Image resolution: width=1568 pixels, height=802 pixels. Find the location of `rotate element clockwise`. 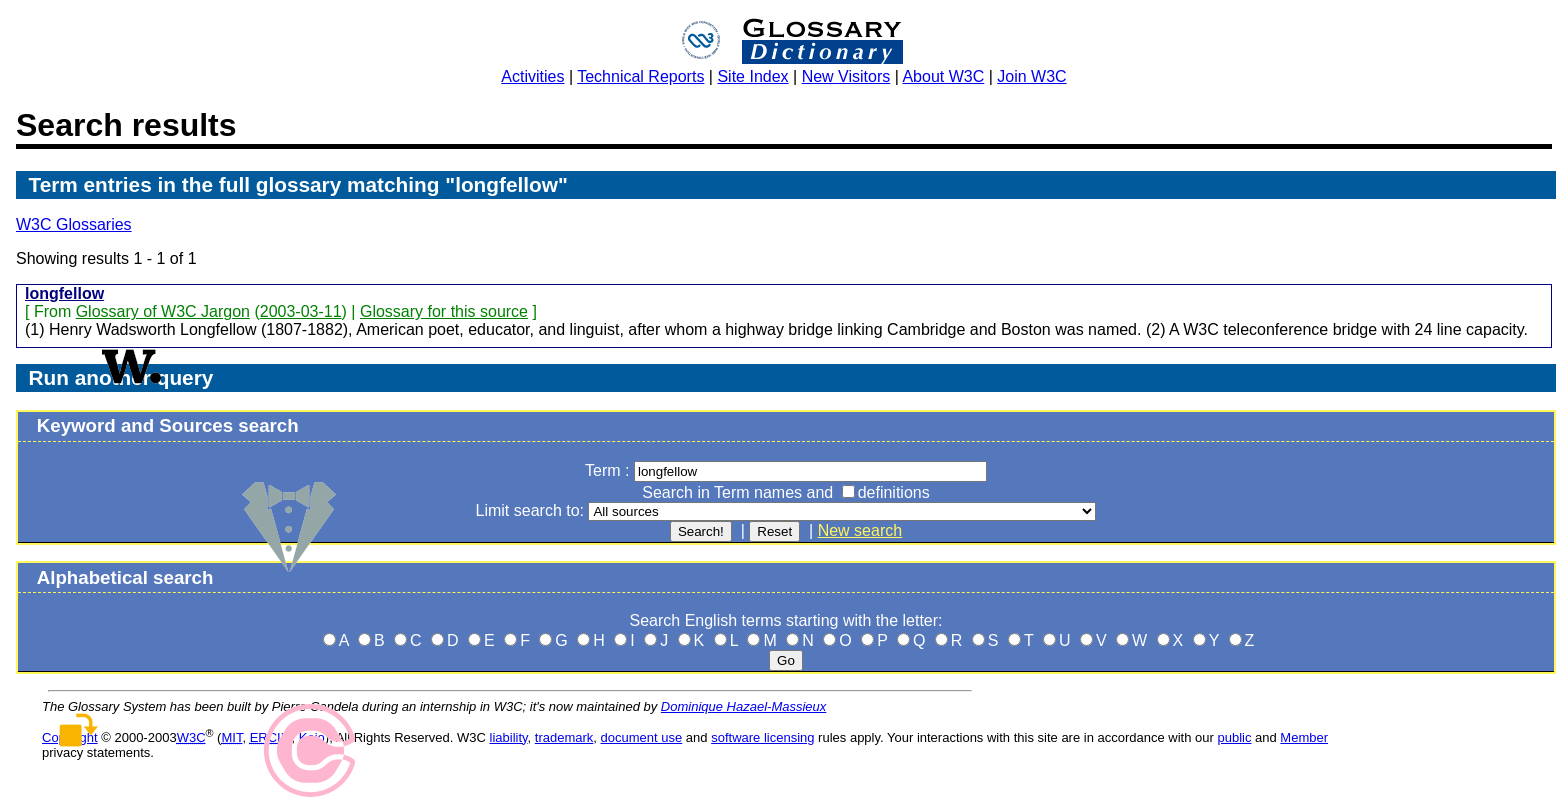

rotate element clockwise is located at coordinates (78, 730).